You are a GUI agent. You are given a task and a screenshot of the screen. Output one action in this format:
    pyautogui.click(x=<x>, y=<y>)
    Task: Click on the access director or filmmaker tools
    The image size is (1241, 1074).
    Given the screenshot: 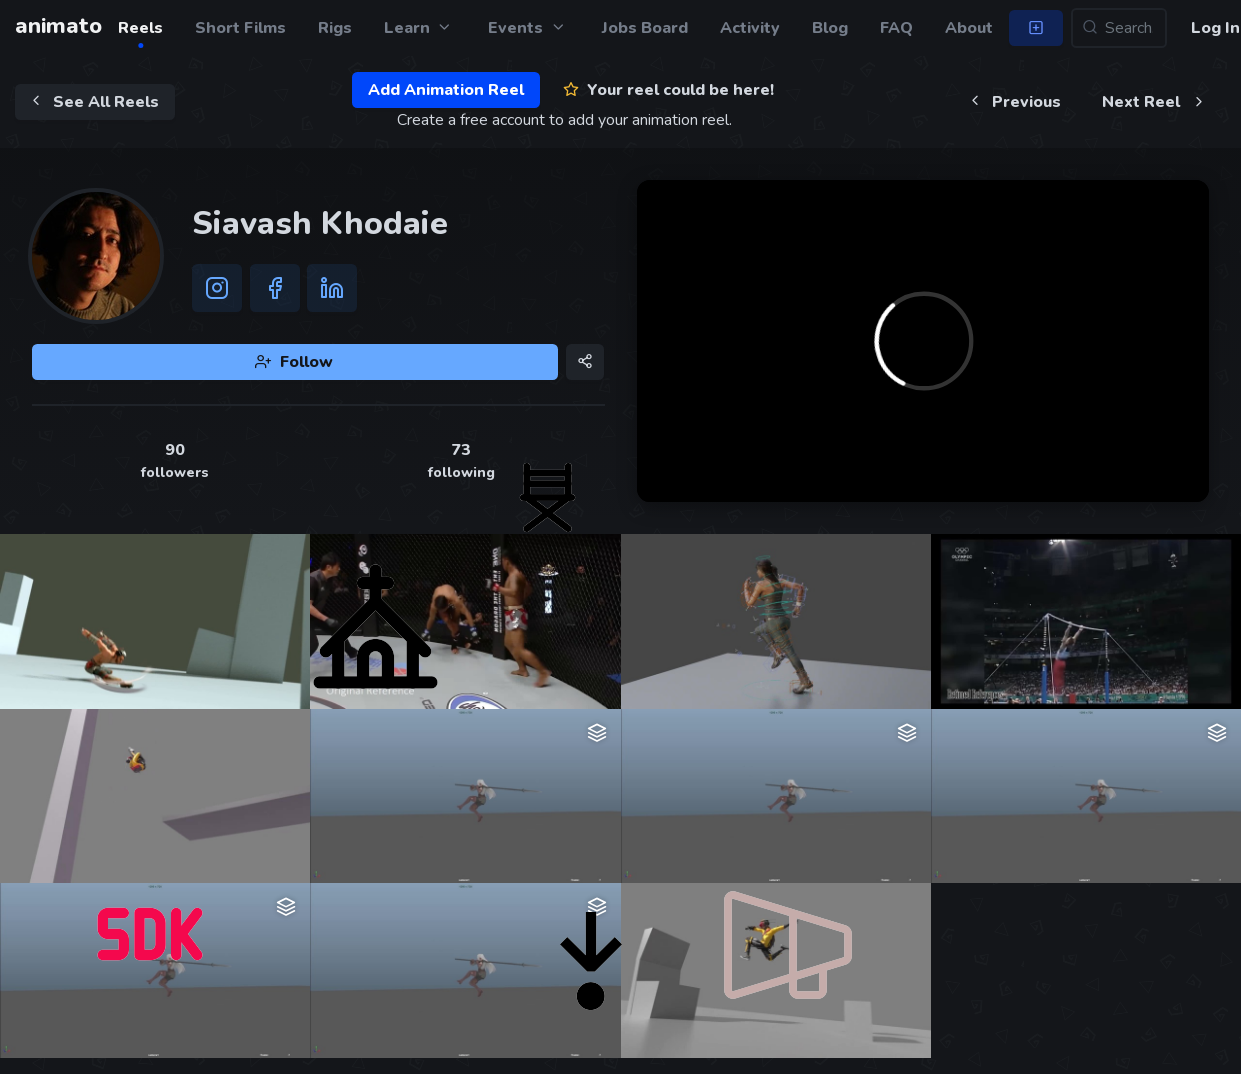 What is the action you would take?
    pyautogui.click(x=547, y=497)
    